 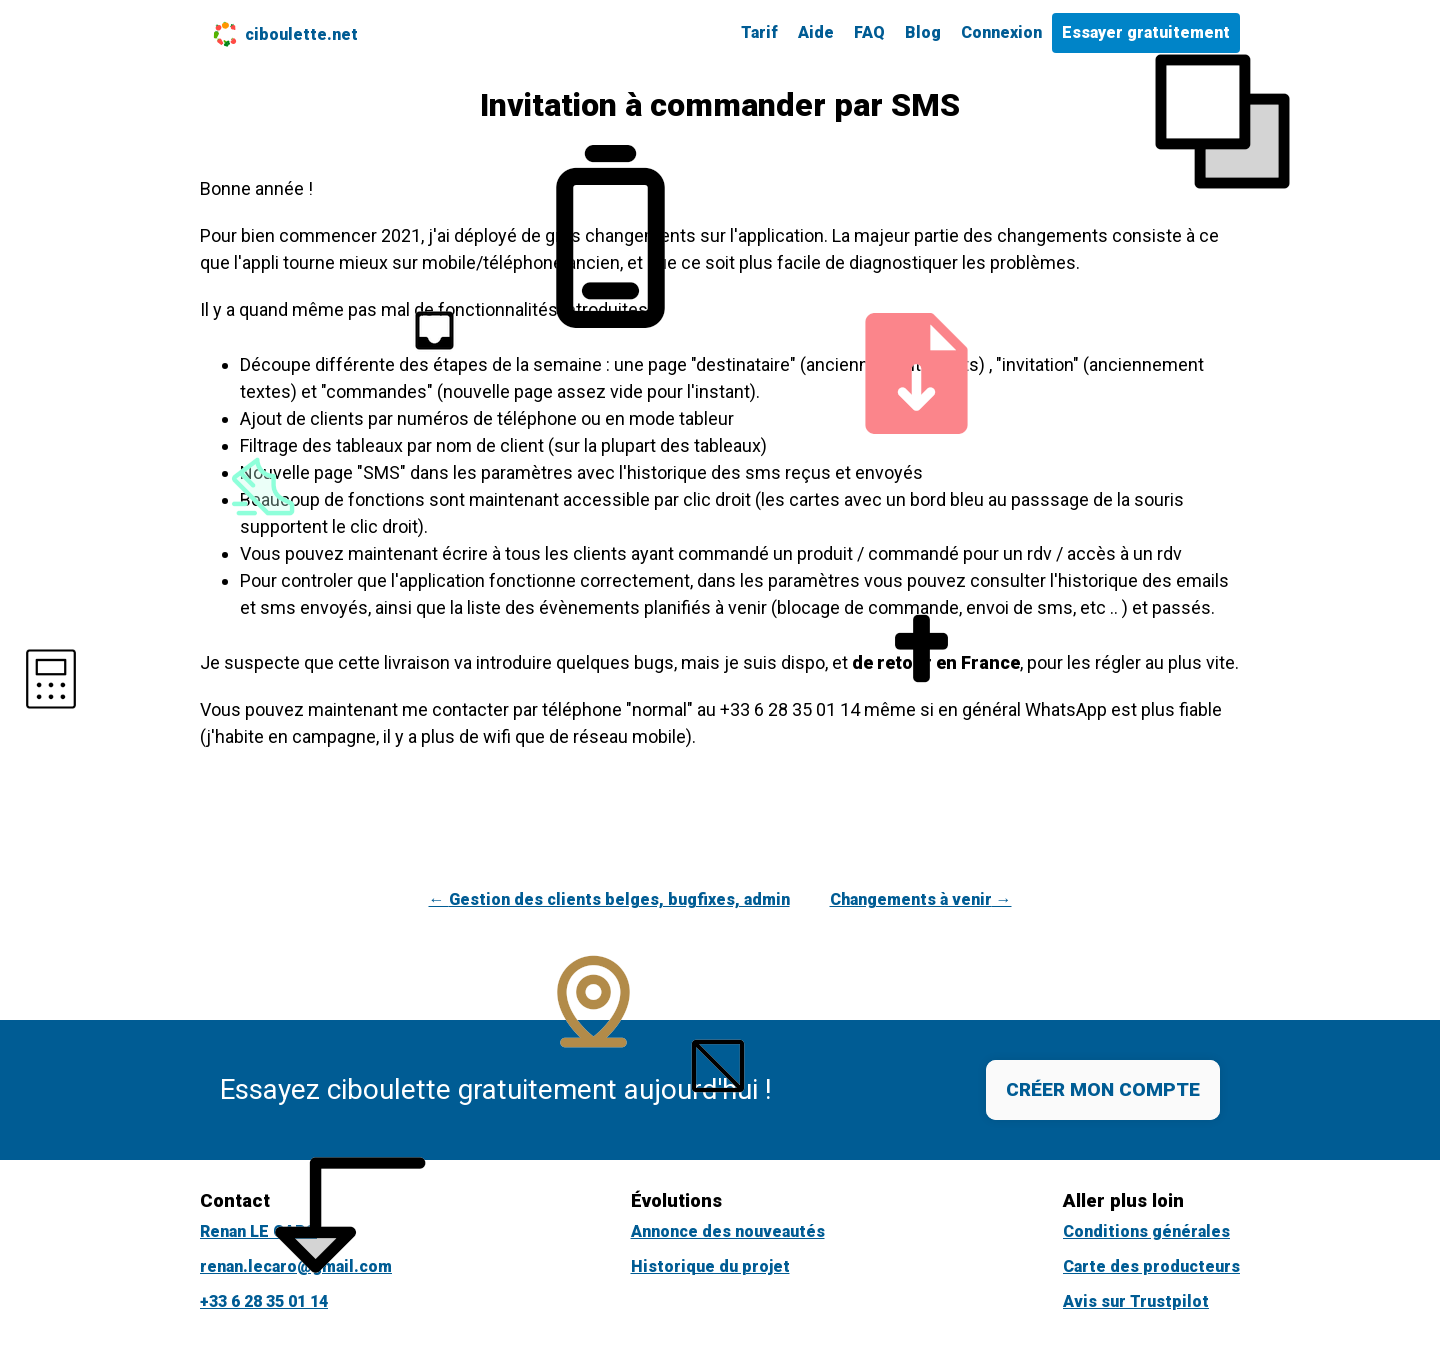 What do you see at coordinates (916, 373) in the screenshot?
I see `download a file` at bounding box center [916, 373].